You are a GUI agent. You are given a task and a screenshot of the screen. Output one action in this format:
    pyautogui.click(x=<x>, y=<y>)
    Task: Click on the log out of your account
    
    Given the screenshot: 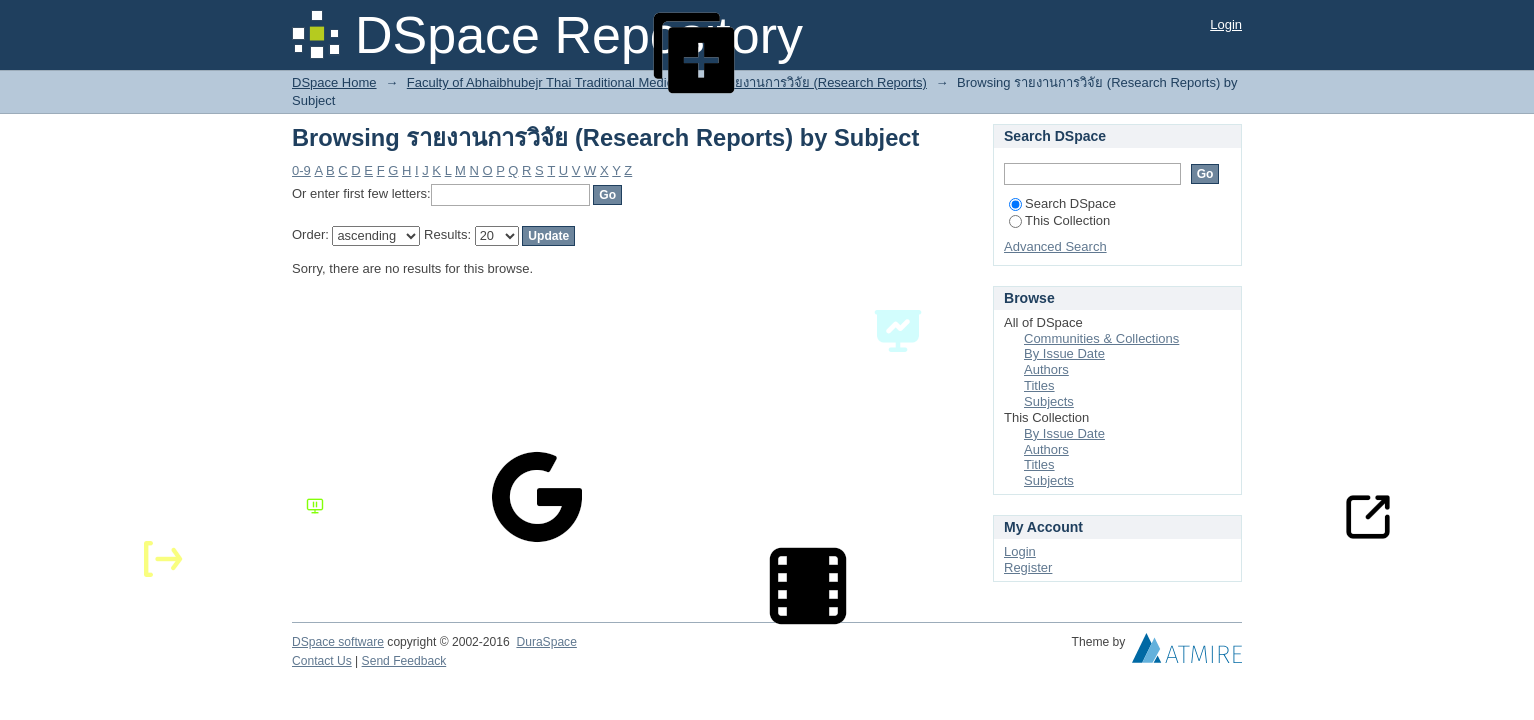 What is the action you would take?
    pyautogui.click(x=162, y=559)
    